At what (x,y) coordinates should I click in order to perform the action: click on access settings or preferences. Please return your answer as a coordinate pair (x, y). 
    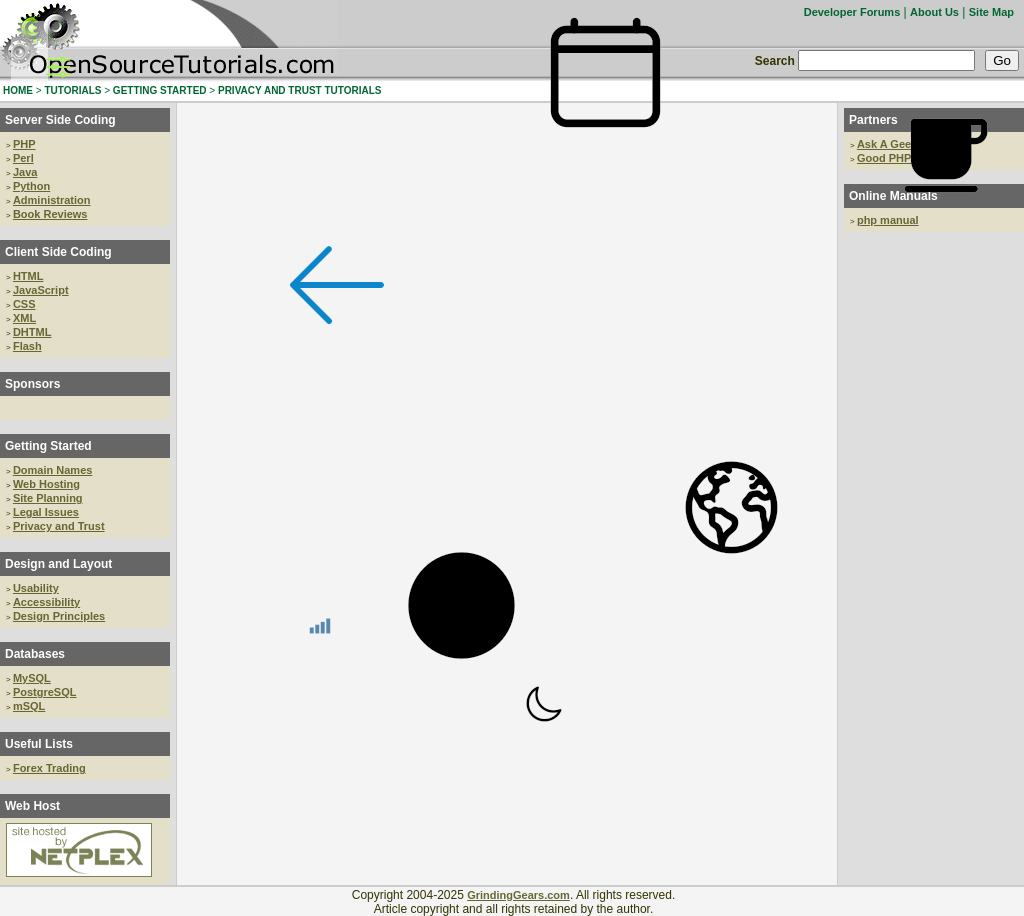
    Looking at the image, I should click on (58, 67).